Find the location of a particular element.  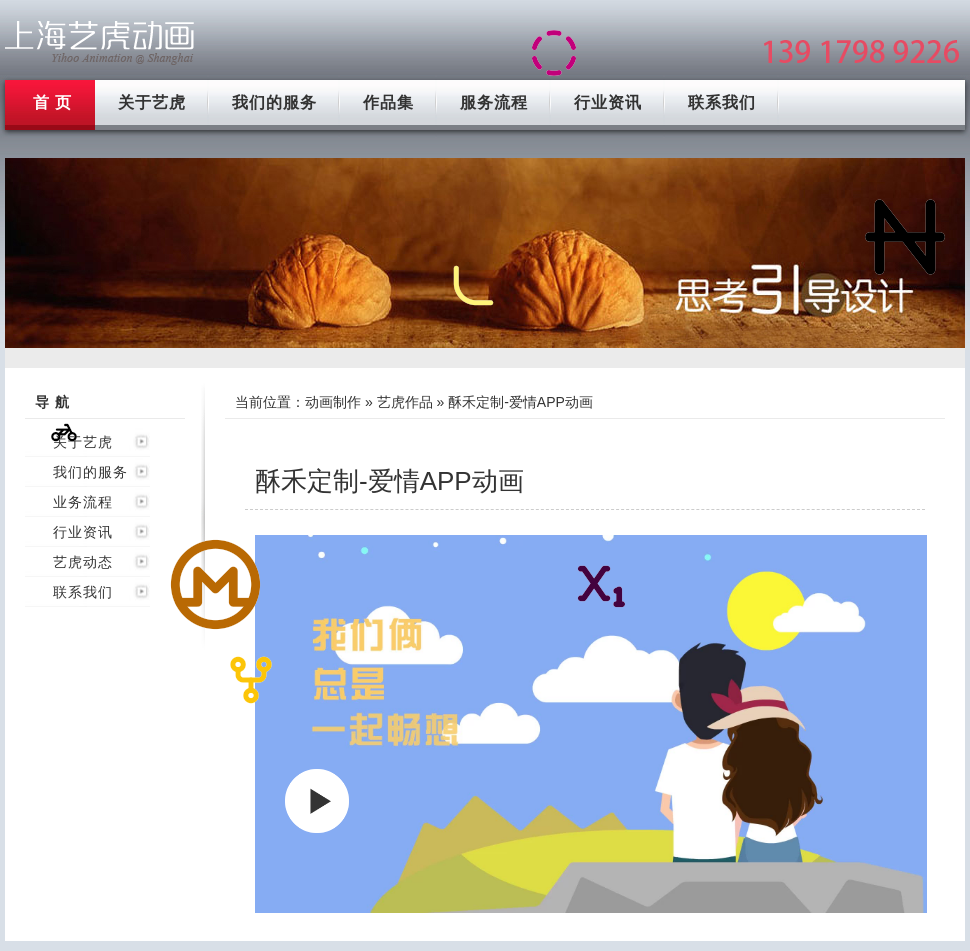

indicates loading or processing in progress is located at coordinates (554, 53).